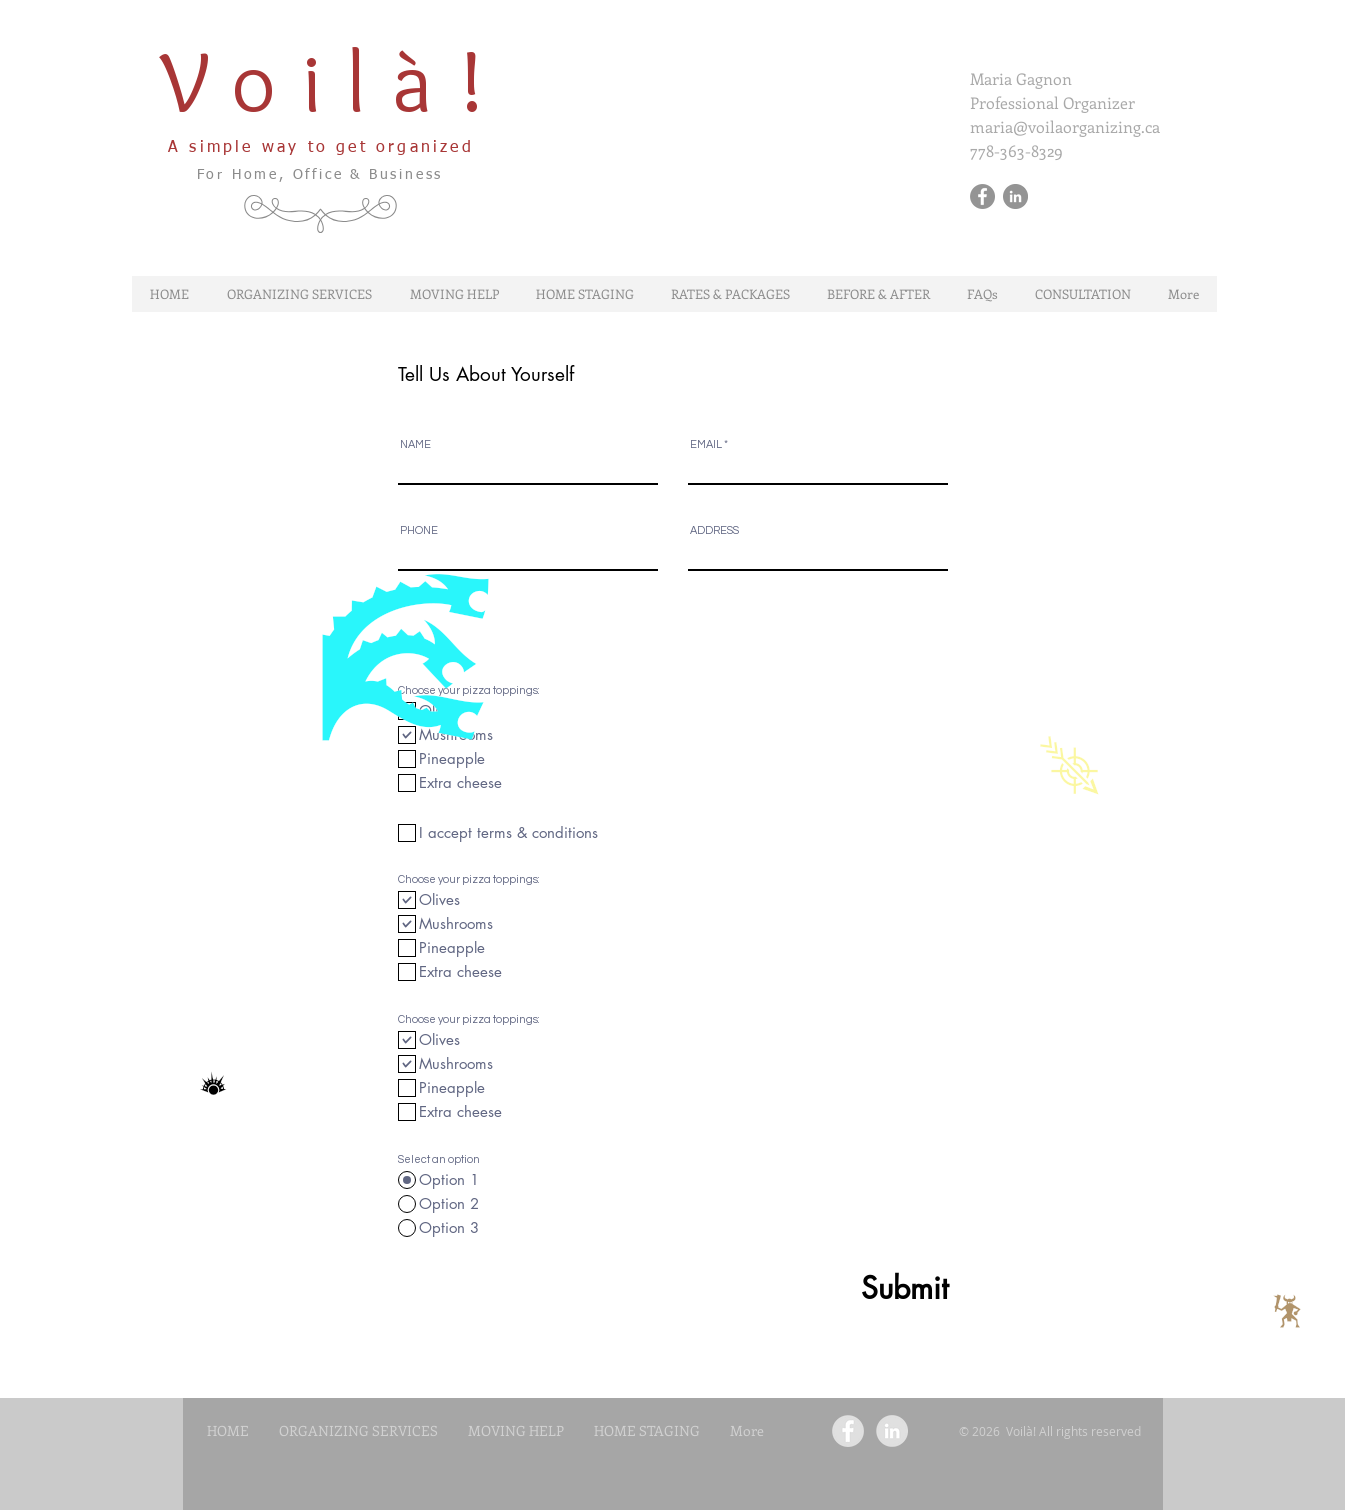  I want to click on aim or target an object in-game, so click(1069, 765).